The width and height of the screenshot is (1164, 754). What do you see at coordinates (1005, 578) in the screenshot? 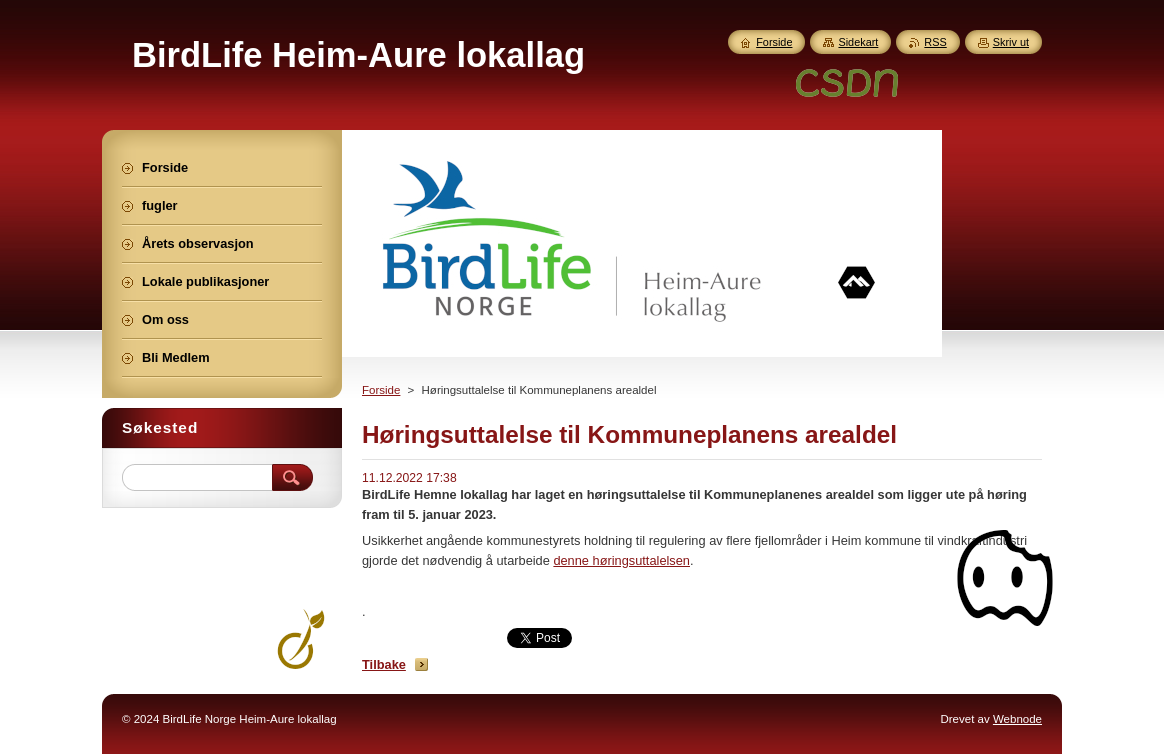
I see `open the aiqfome food delivery app` at bounding box center [1005, 578].